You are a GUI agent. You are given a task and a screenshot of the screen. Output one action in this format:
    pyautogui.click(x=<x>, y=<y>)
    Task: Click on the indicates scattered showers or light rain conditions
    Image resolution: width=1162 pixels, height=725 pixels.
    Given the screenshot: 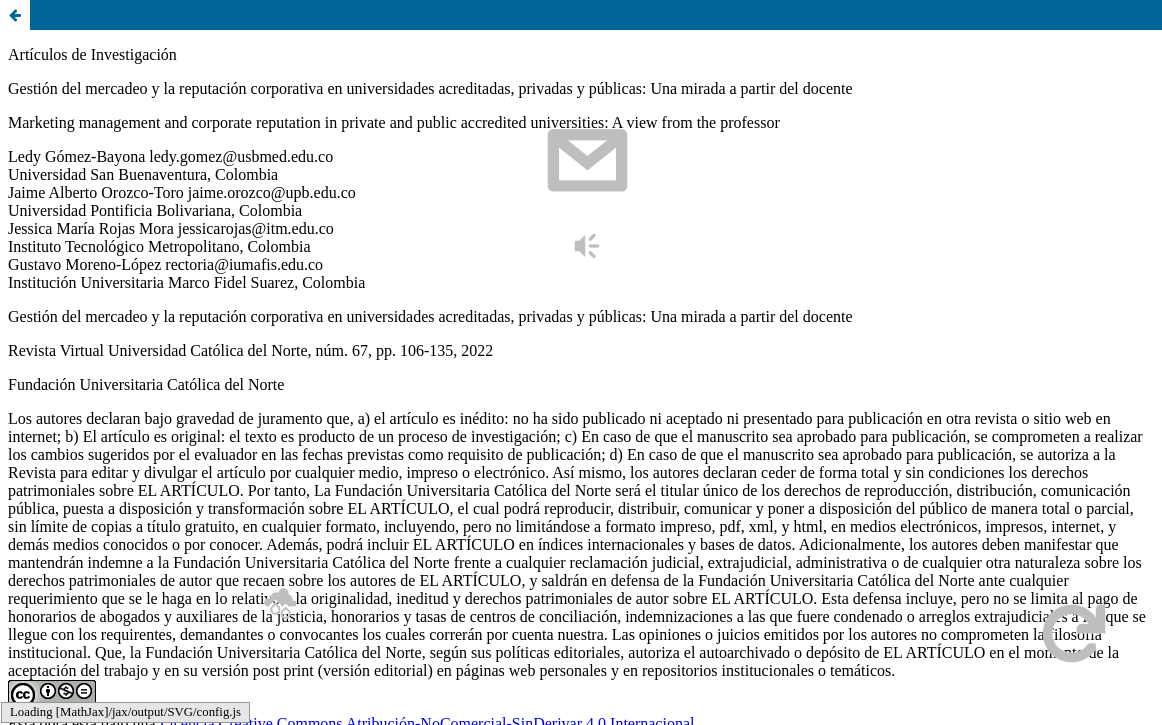 What is the action you would take?
    pyautogui.click(x=280, y=602)
    